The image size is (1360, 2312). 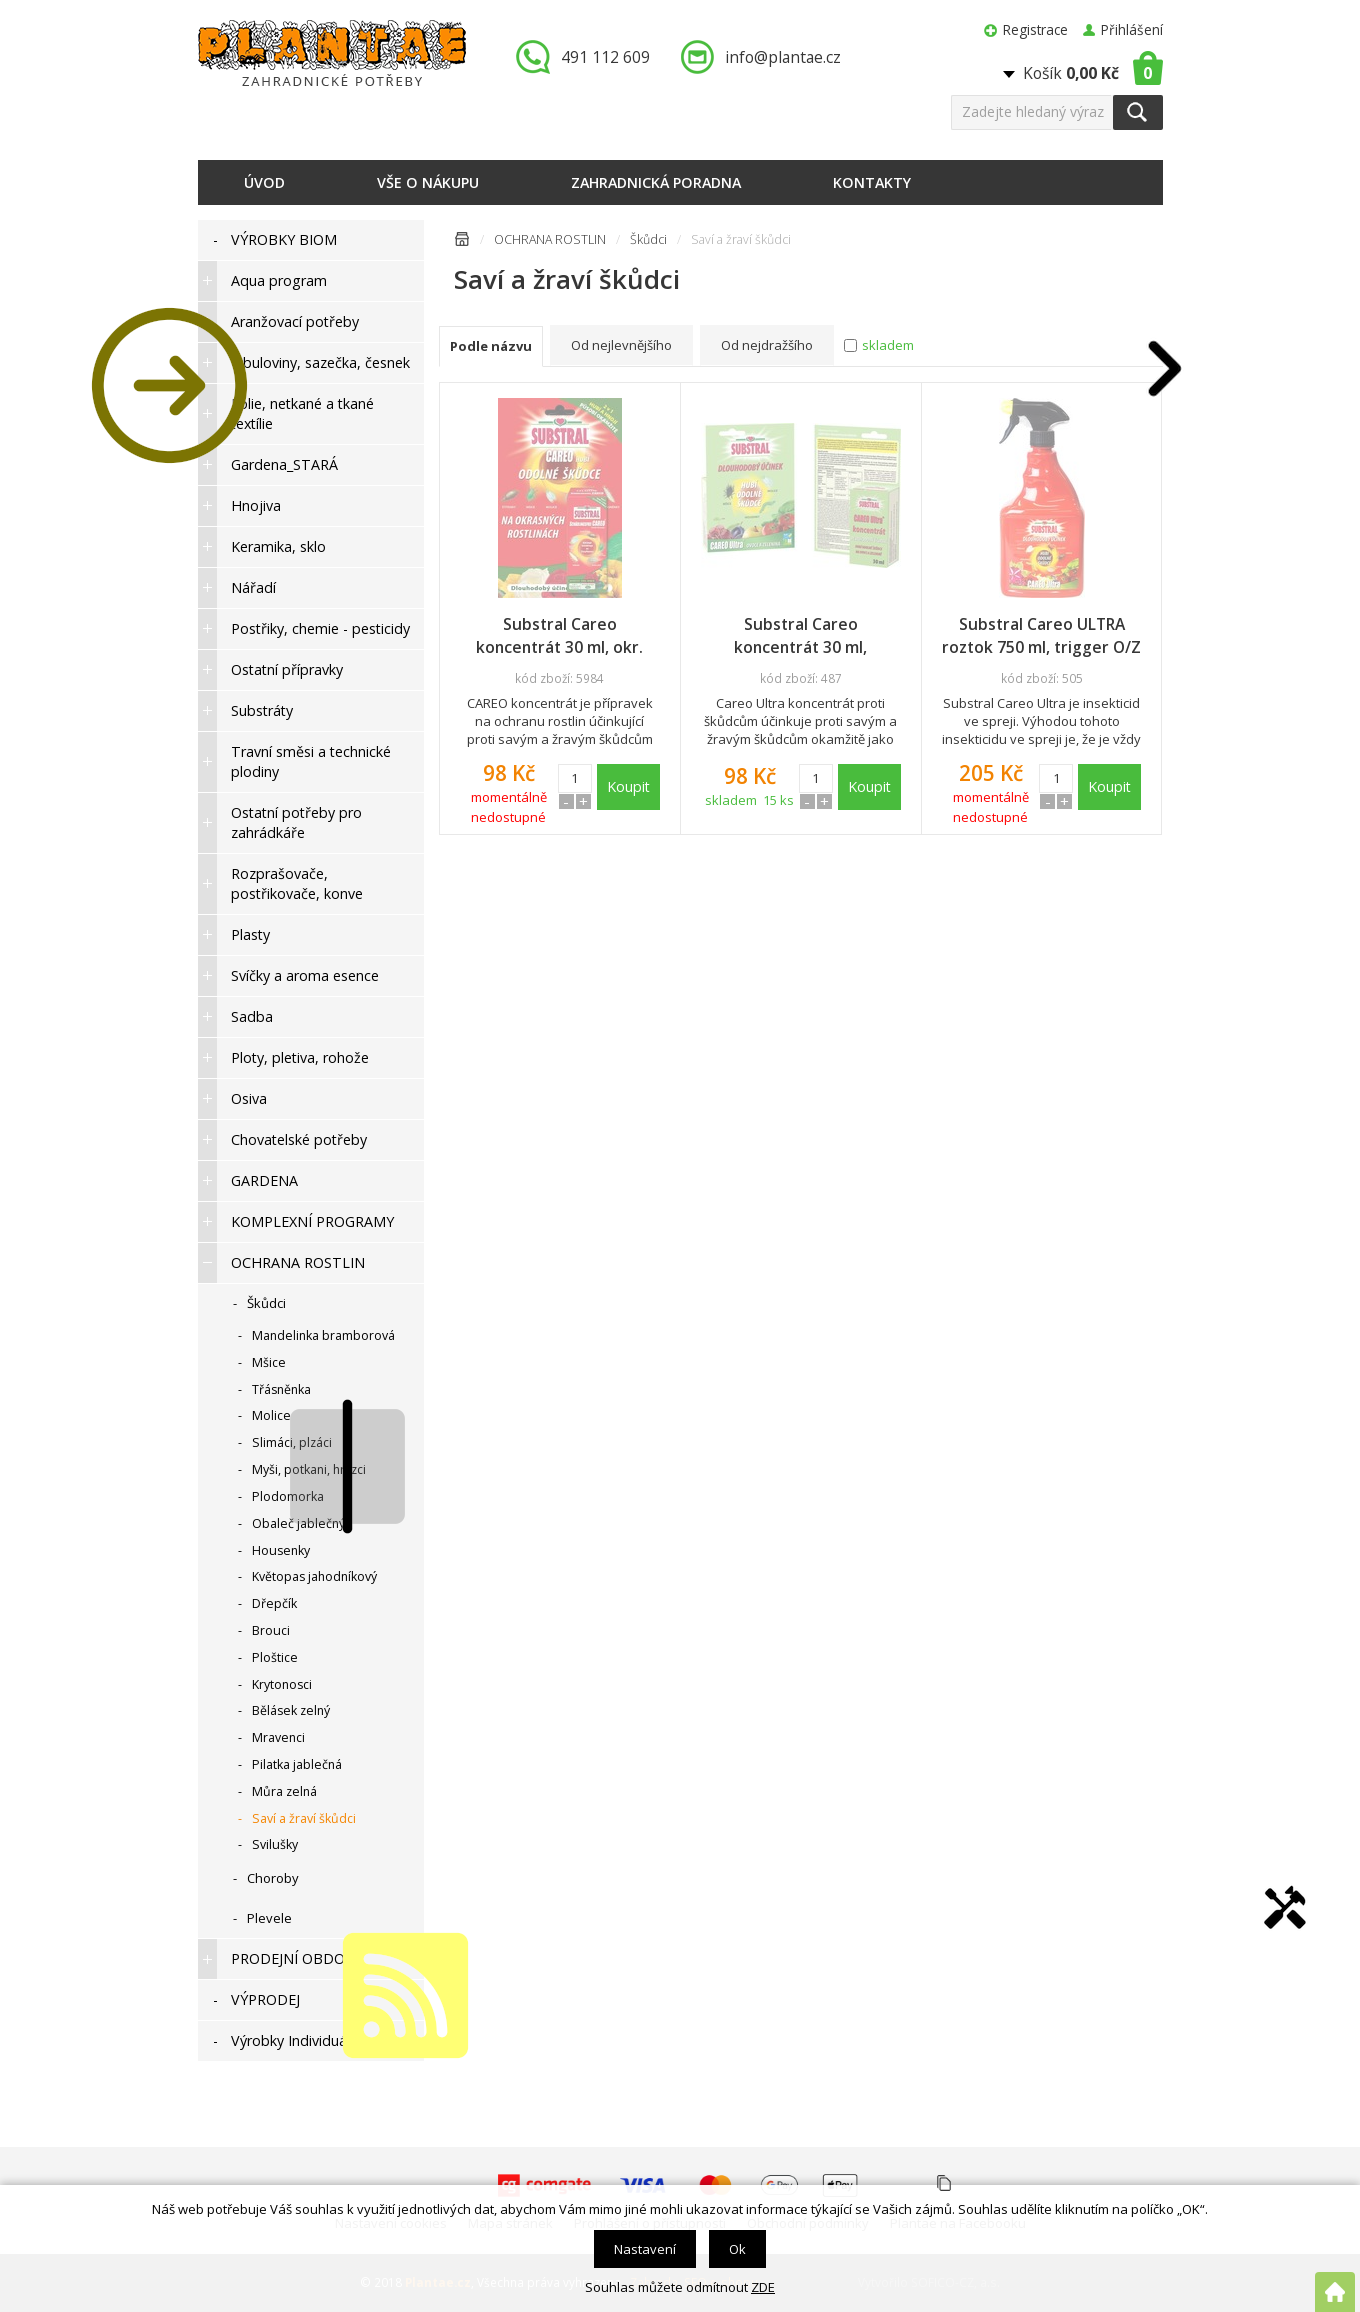 What do you see at coordinates (1285, 1908) in the screenshot?
I see `access tools and settings` at bounding box center [1285, 1908].